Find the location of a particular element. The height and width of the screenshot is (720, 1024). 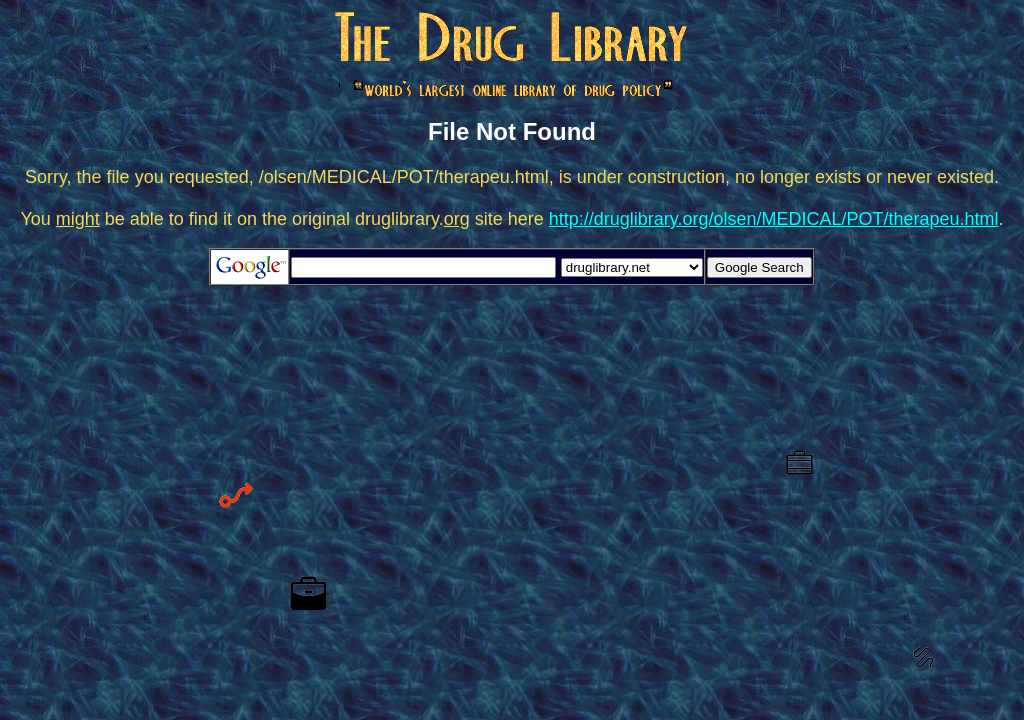

access work or business documents is located at coordinates (799, 463).